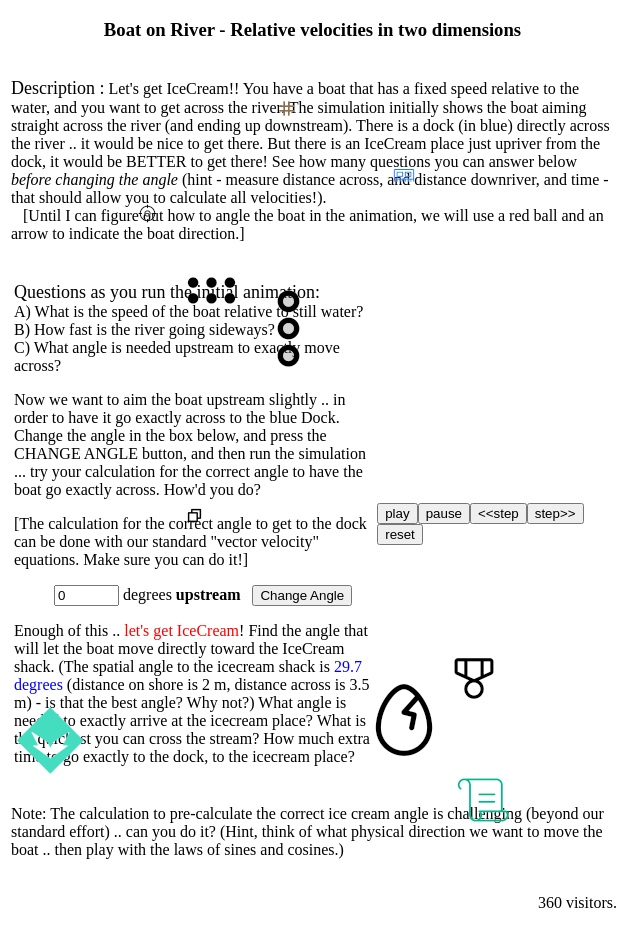  What do you see at coordinates (211, 290) in the screenshot?
I see `drag to reorder or rearrange items` at bounding box center [211, 290].